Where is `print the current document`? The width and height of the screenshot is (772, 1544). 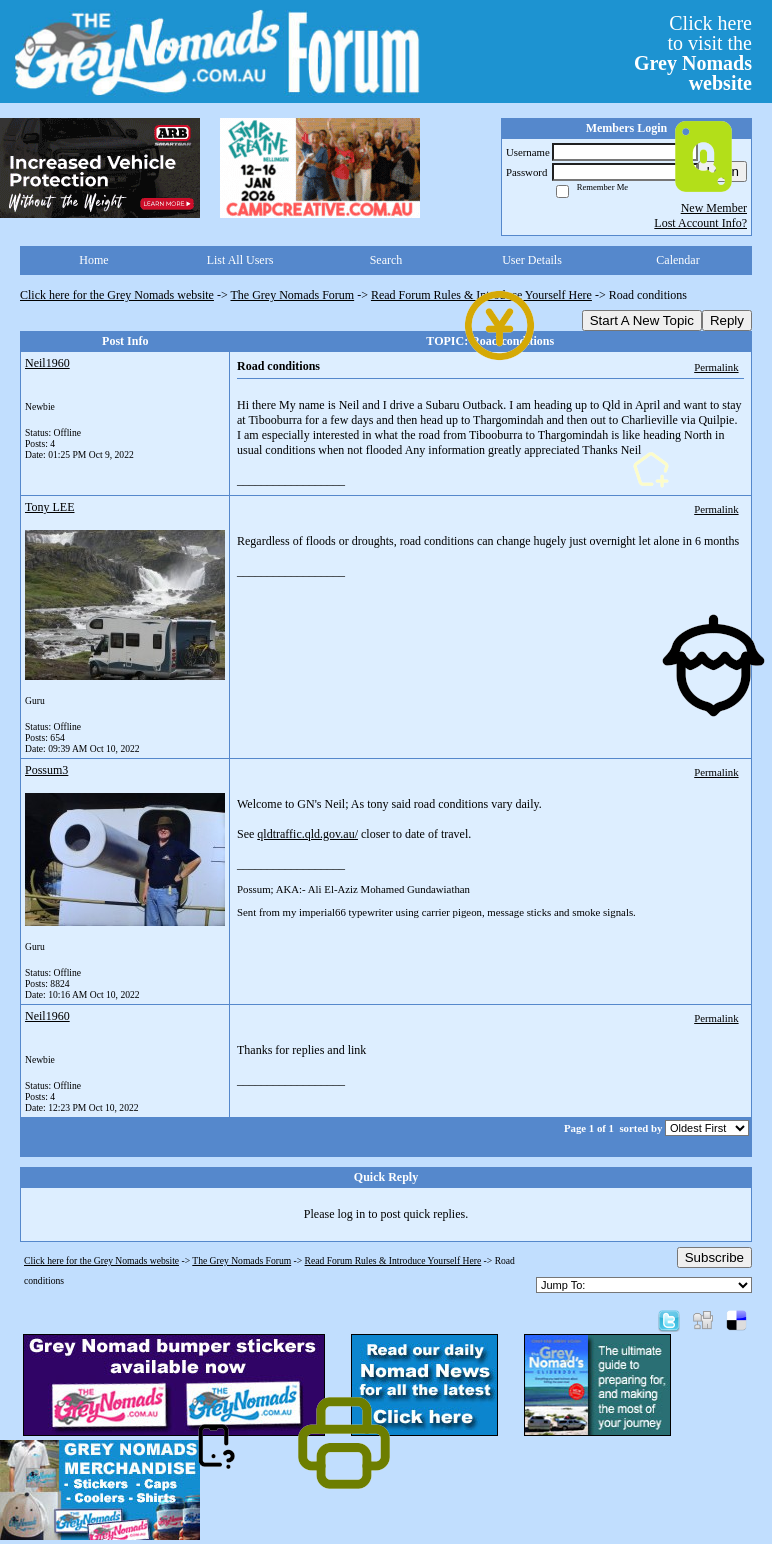 print the current document is located at coordinates (344, 1443).